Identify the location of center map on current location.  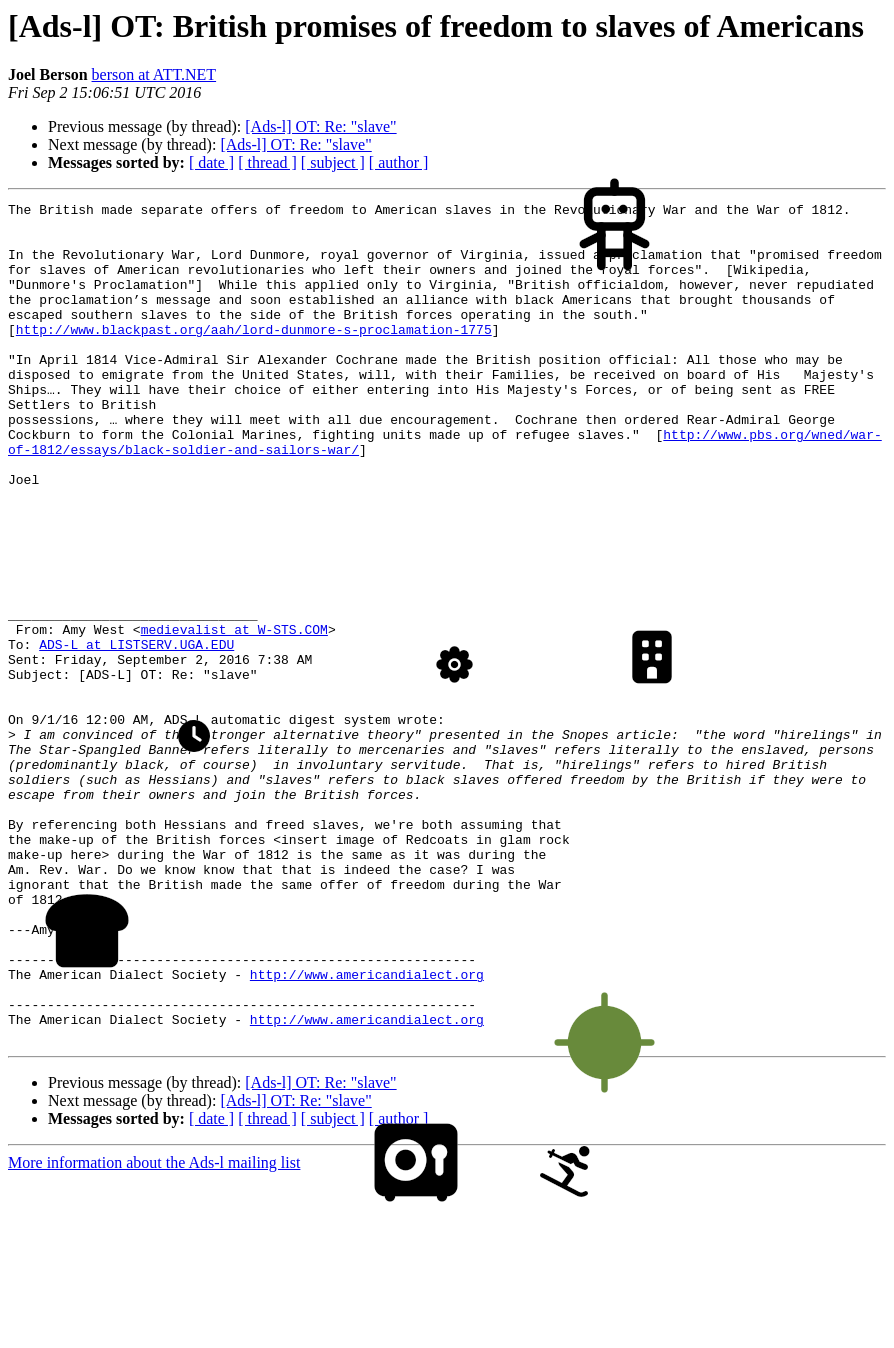
(604, 1042).